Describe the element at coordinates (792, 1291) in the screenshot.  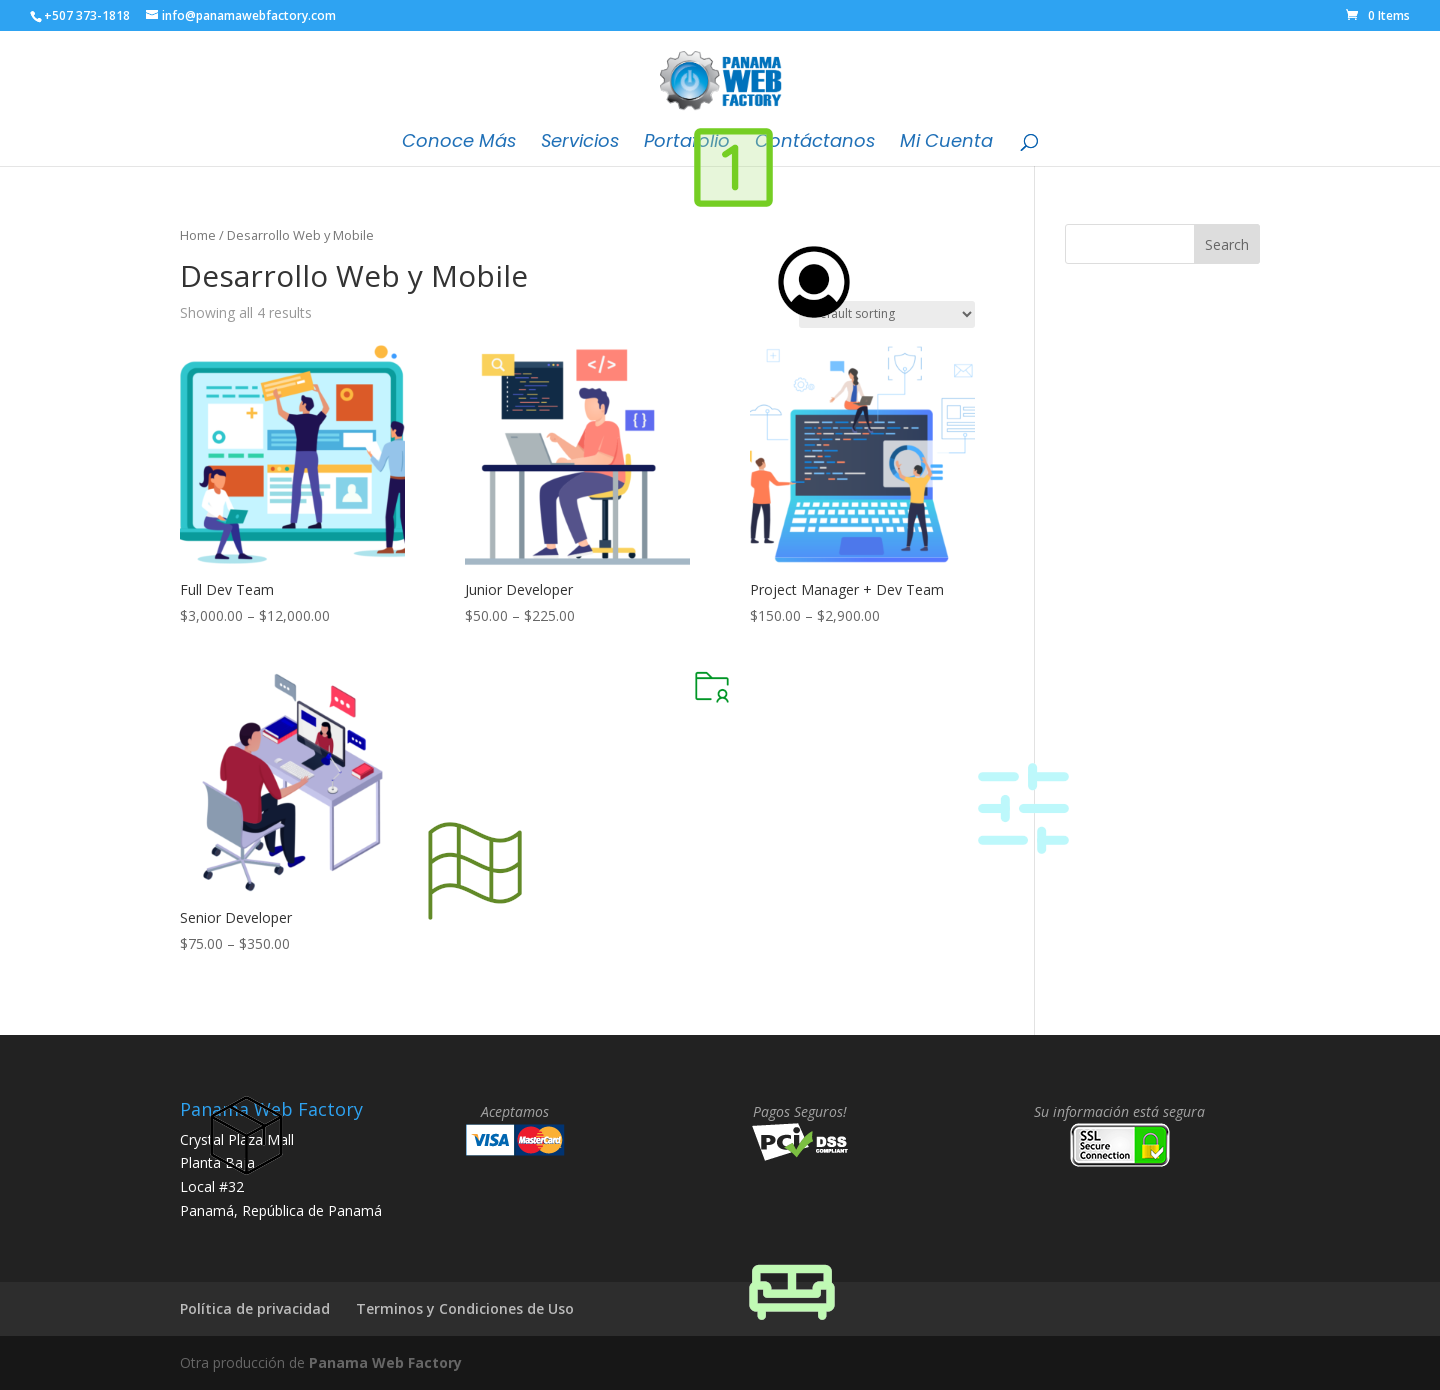
I see `browse furniture or home decor items` at that location.